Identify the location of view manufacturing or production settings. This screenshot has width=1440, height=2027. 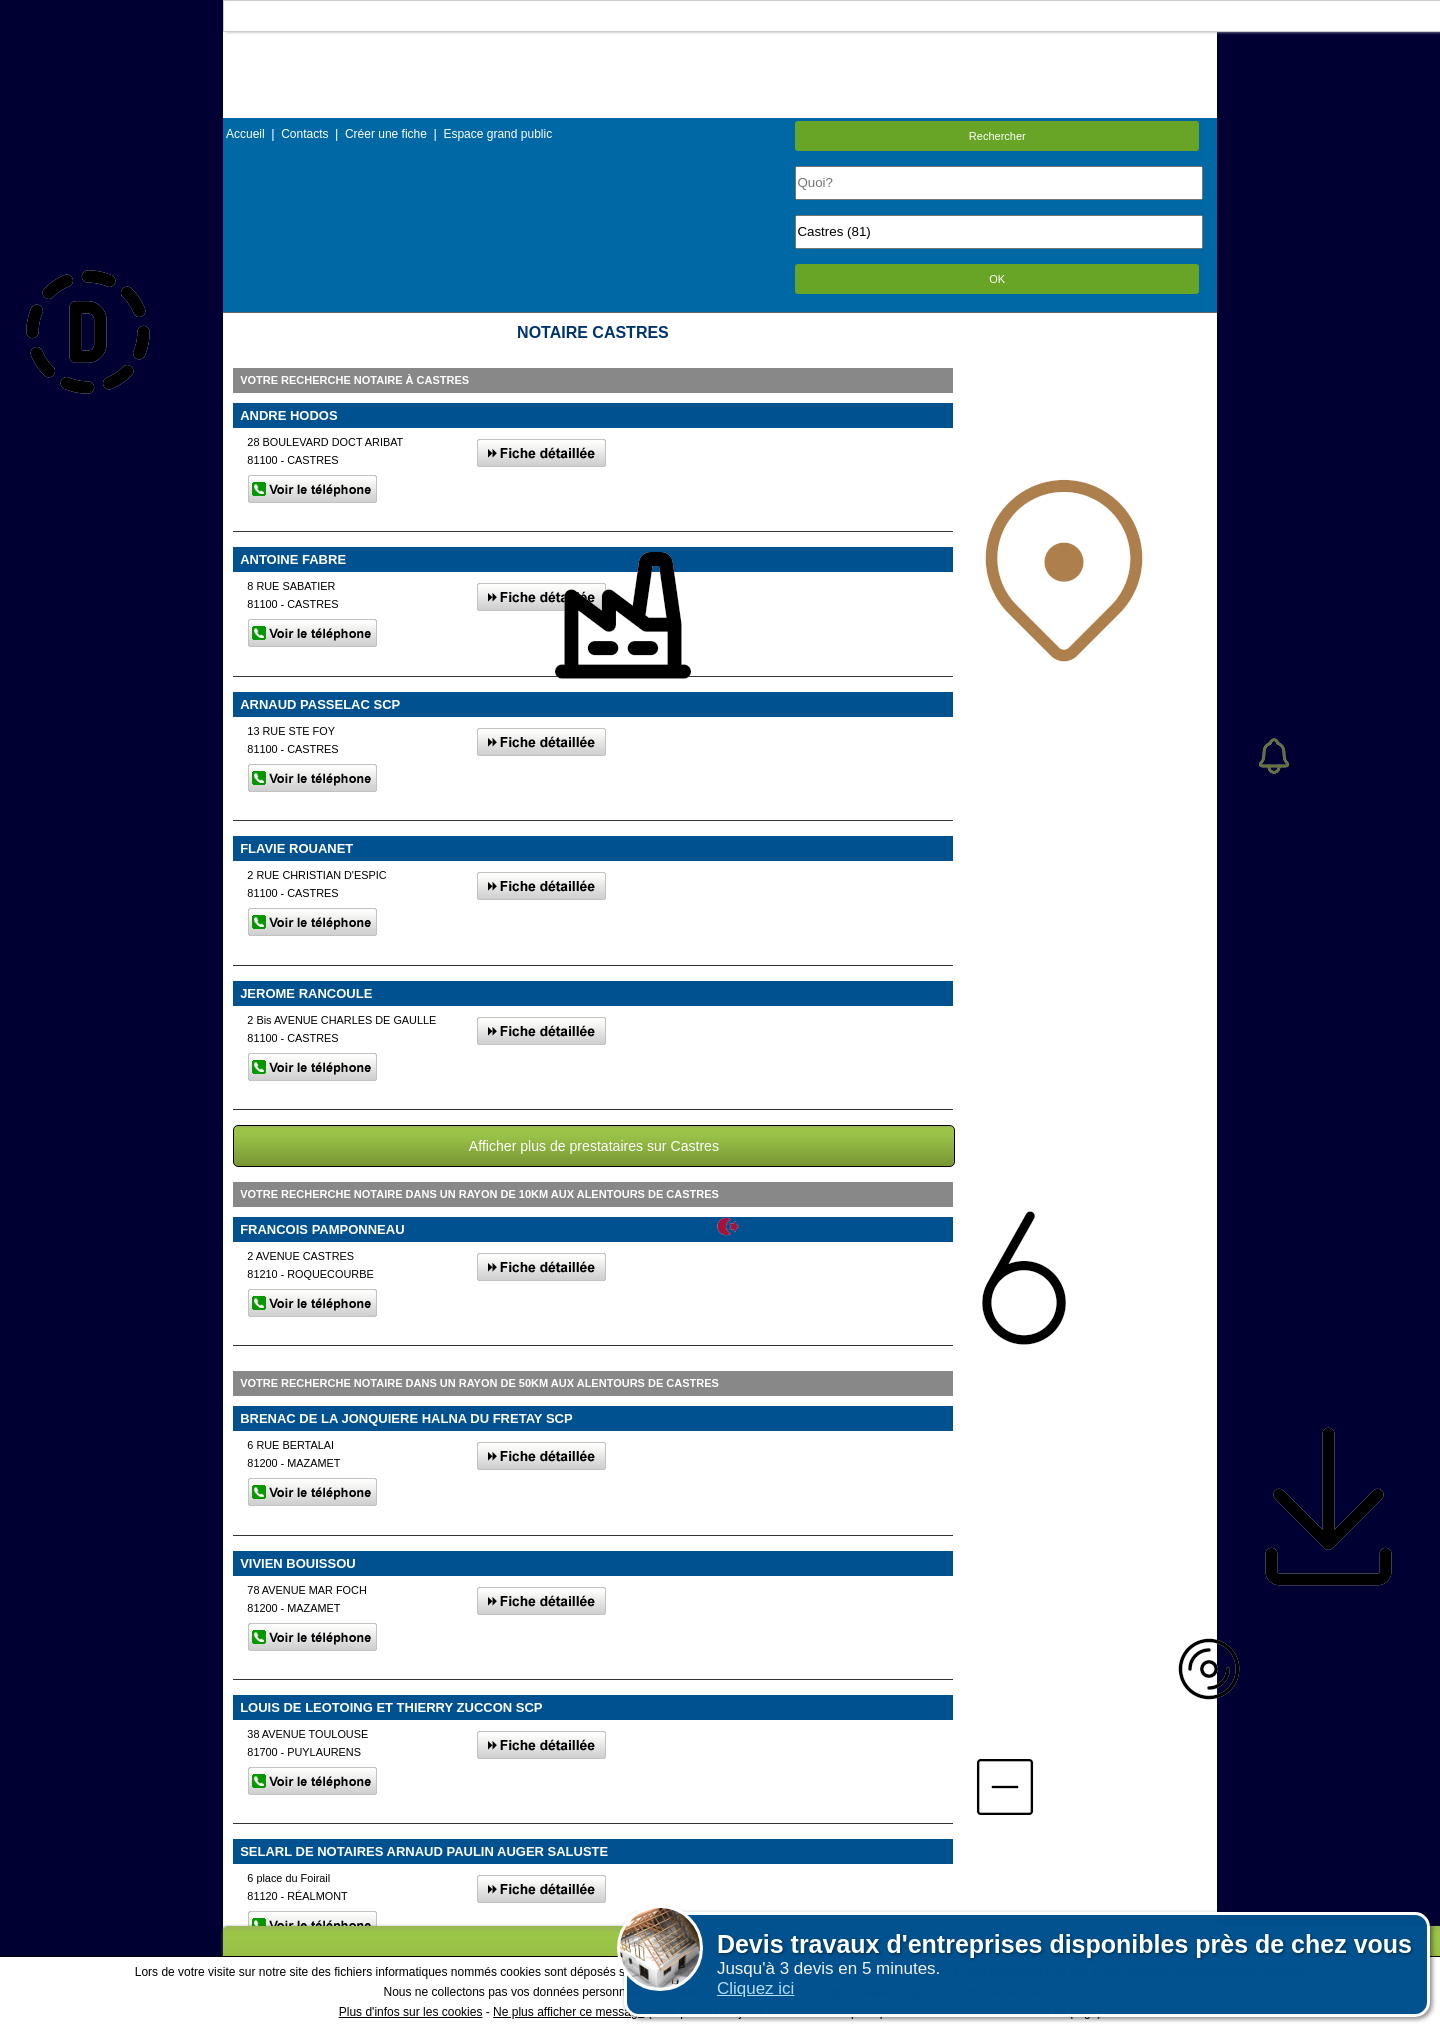
(623, 620).